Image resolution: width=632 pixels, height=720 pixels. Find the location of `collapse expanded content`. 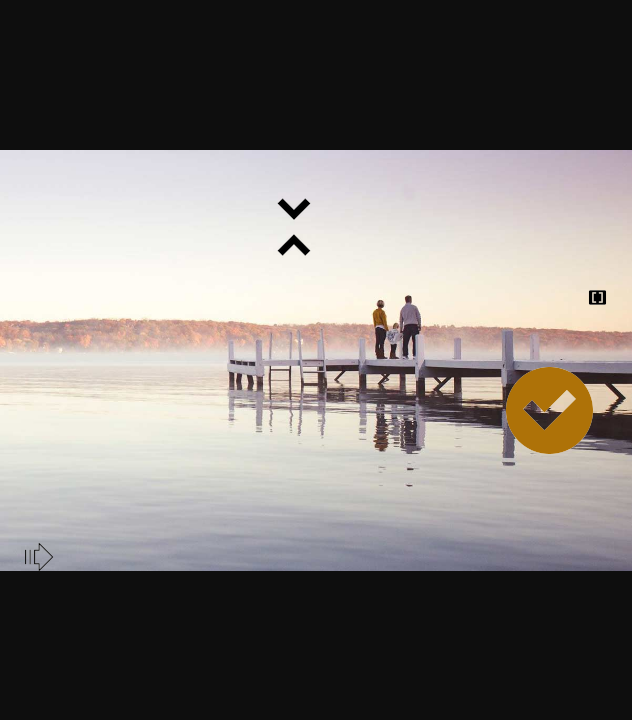

collapse expanded content is located at coordinates (294, 227).